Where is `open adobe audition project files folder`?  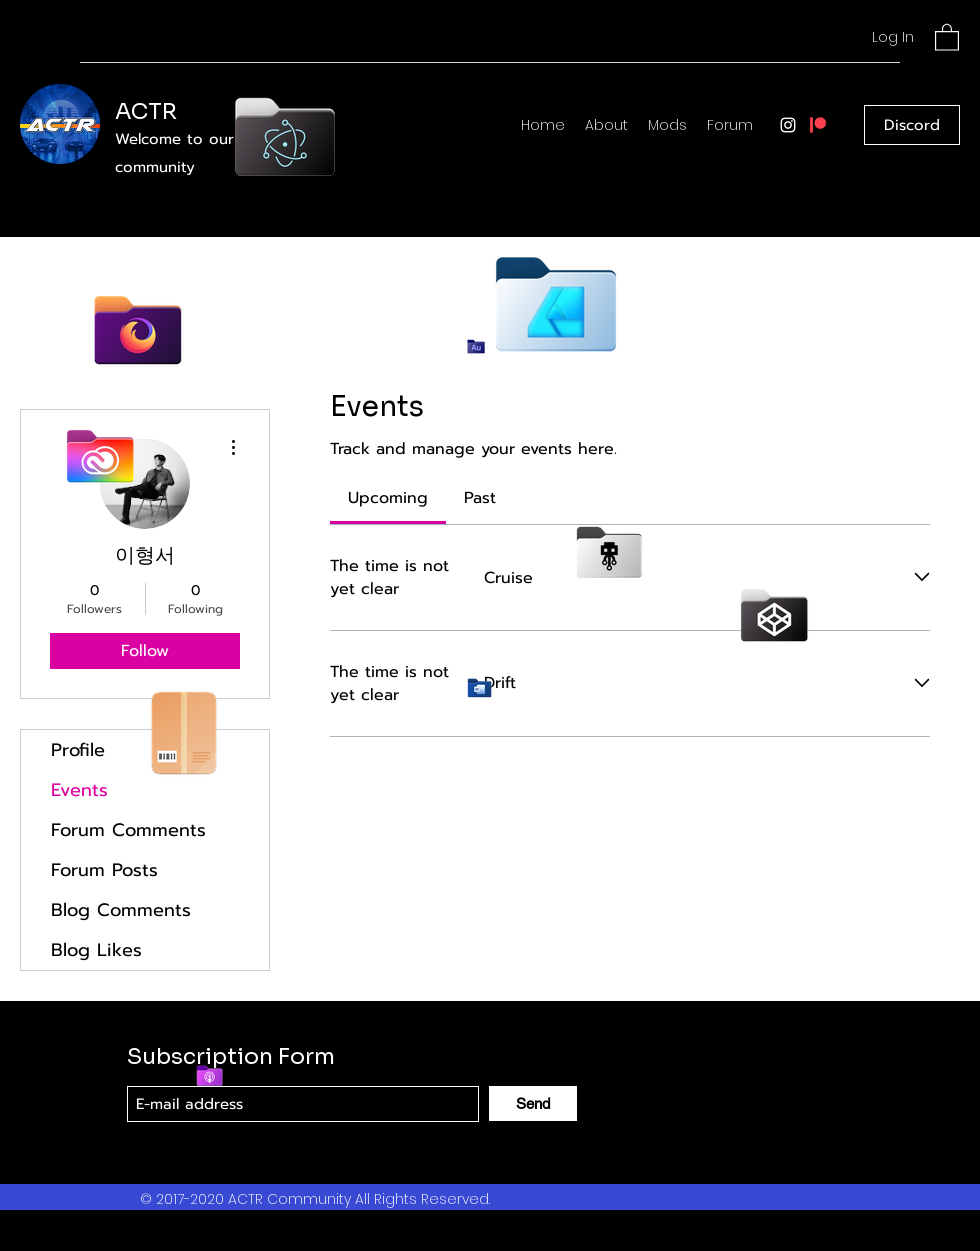
open adobe audition project files folder is located at coordinates (476, 347).